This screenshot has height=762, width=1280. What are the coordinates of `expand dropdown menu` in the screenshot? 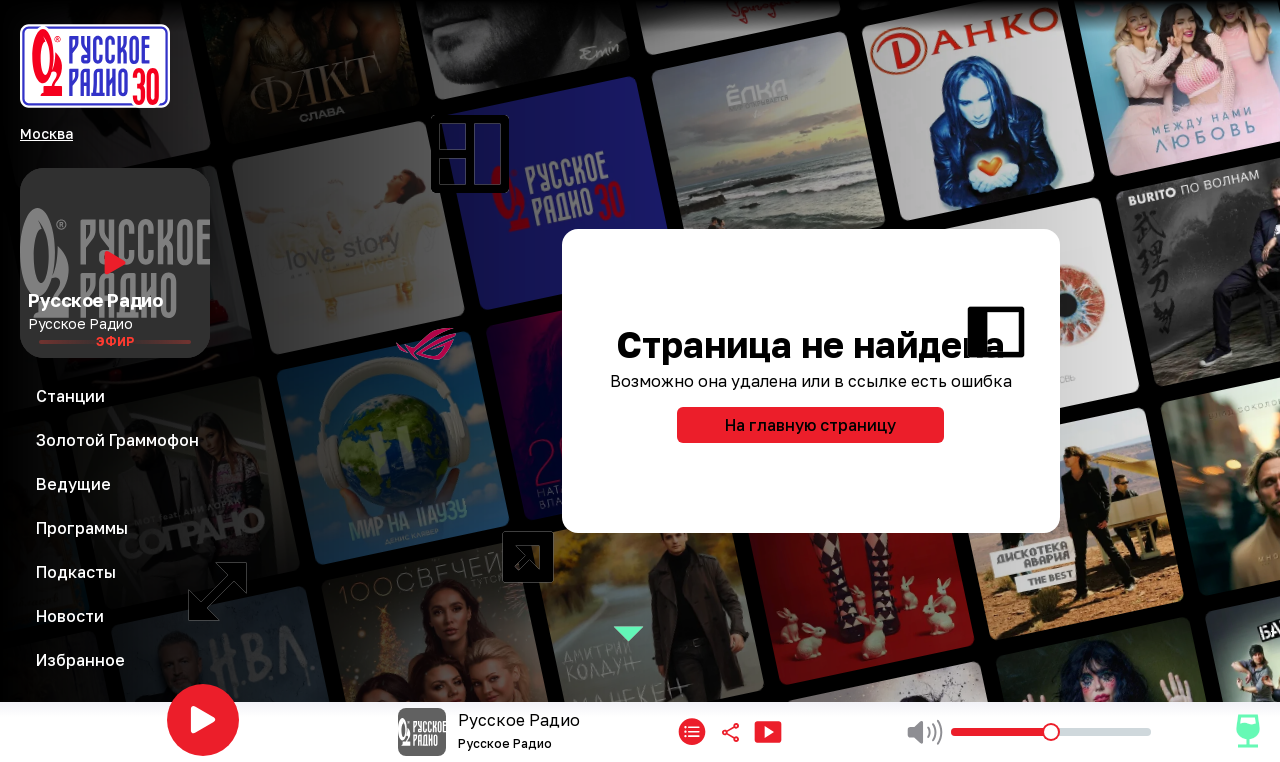 It's located at (628, 631).